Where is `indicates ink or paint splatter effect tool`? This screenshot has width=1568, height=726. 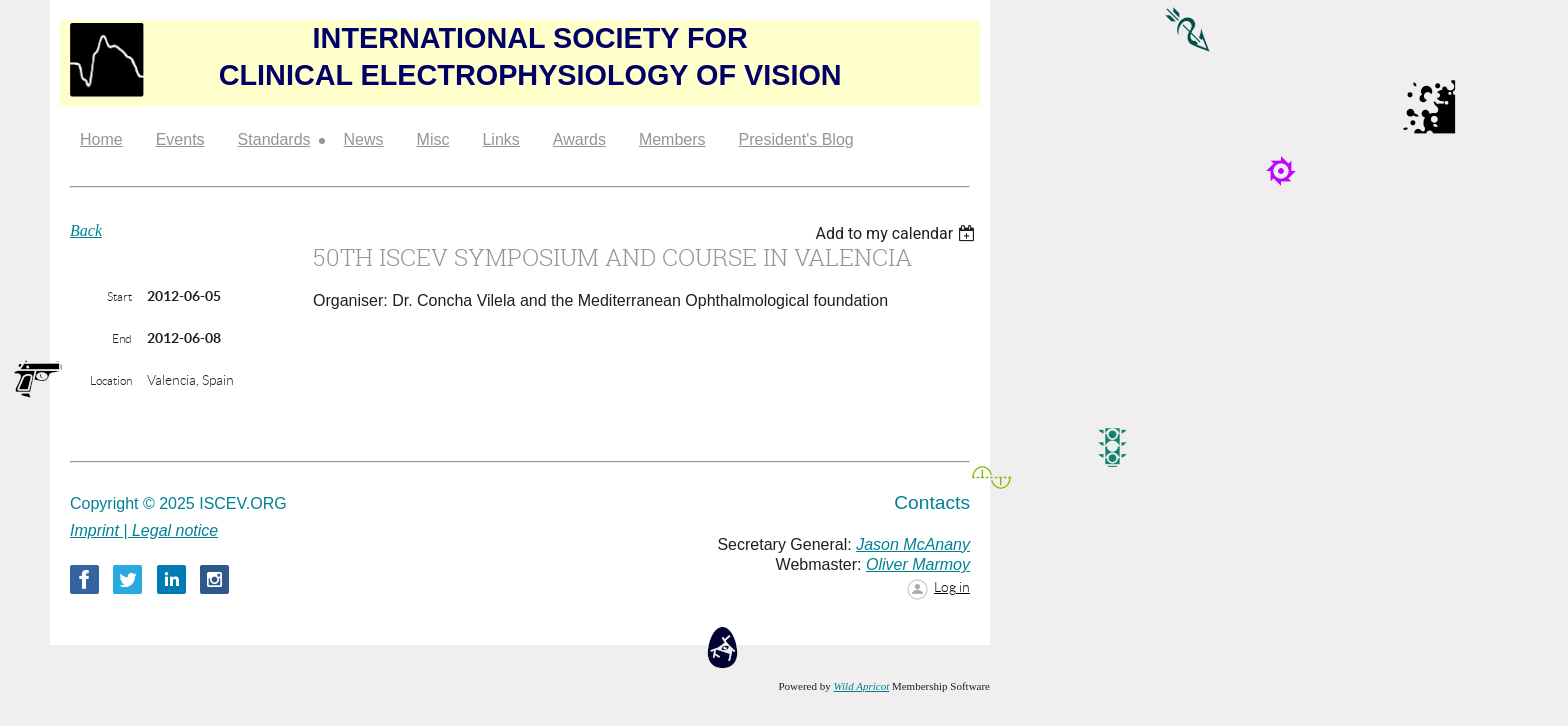
indicates ink or paint splatter effect tool is located at coordinates (1429, 107).